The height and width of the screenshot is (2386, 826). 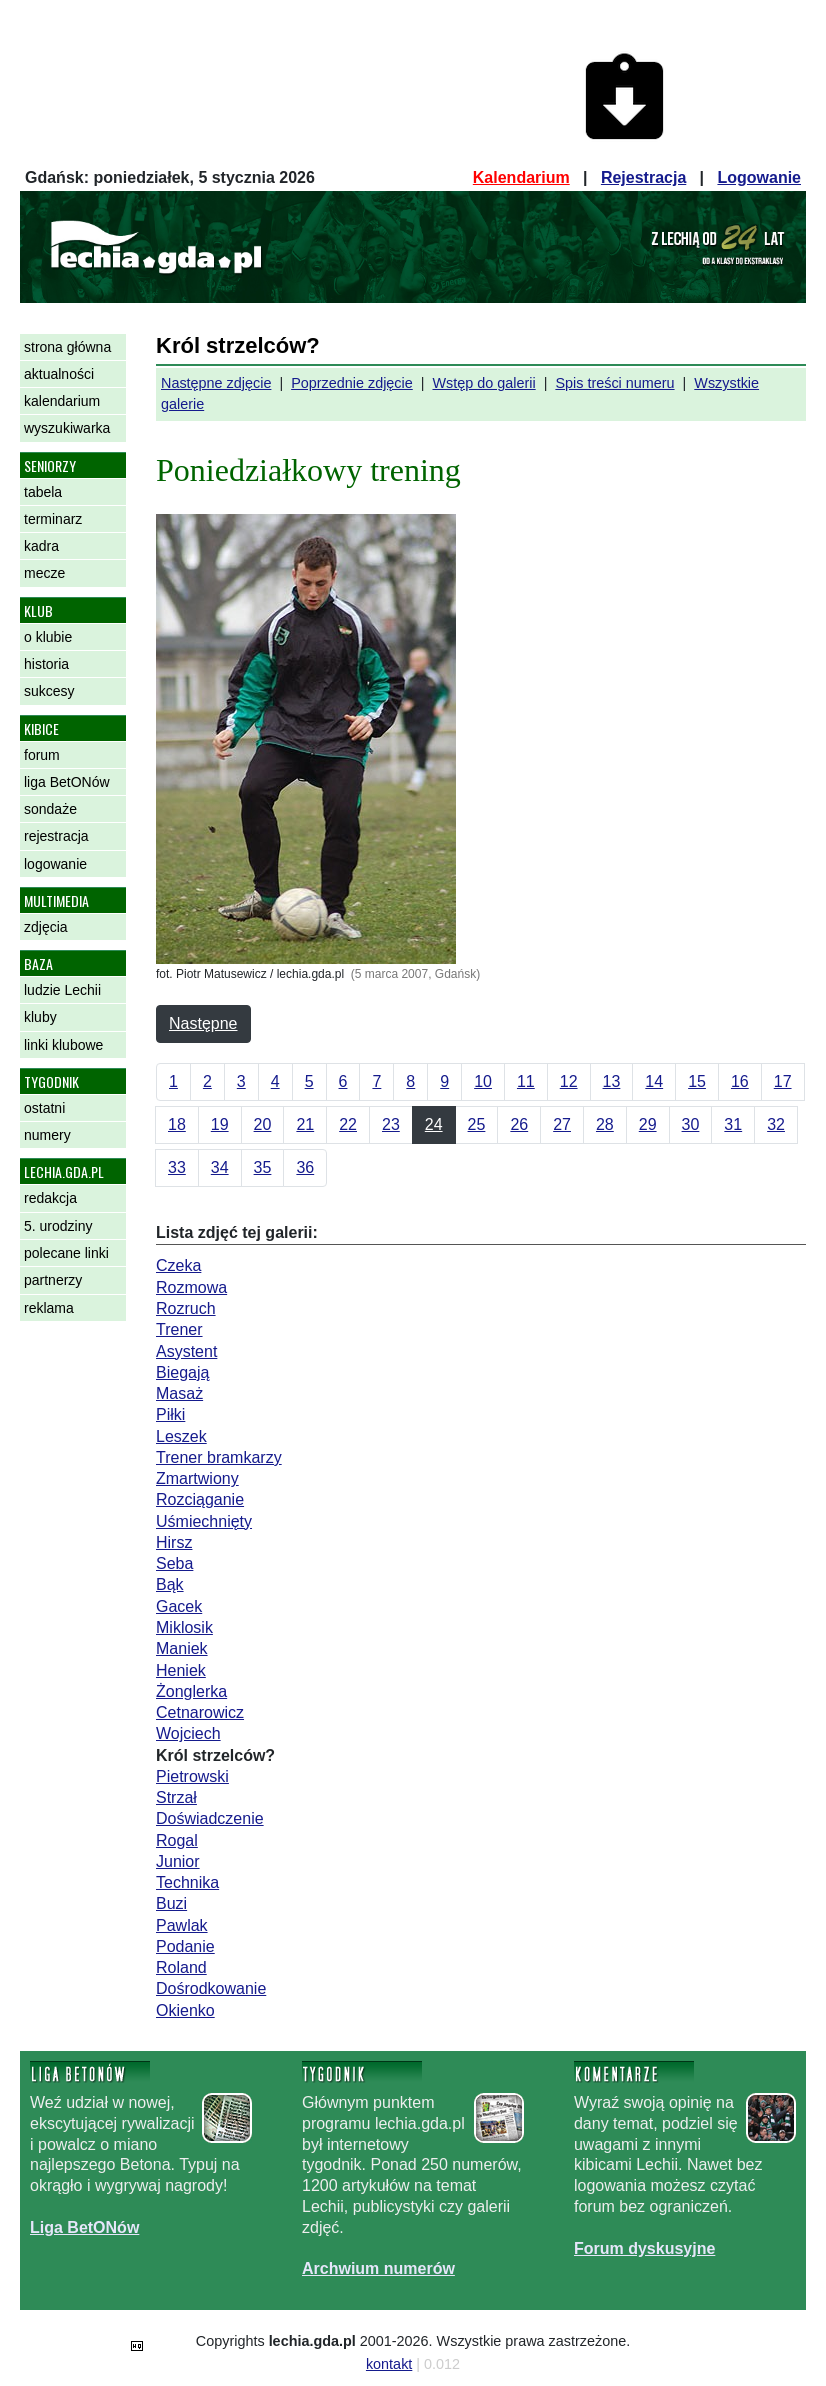 What do you see at coordinates (137, 2346) in the screenshot?
I see `indicates high quality media or streaming option` at bounding box center [137, 2346].